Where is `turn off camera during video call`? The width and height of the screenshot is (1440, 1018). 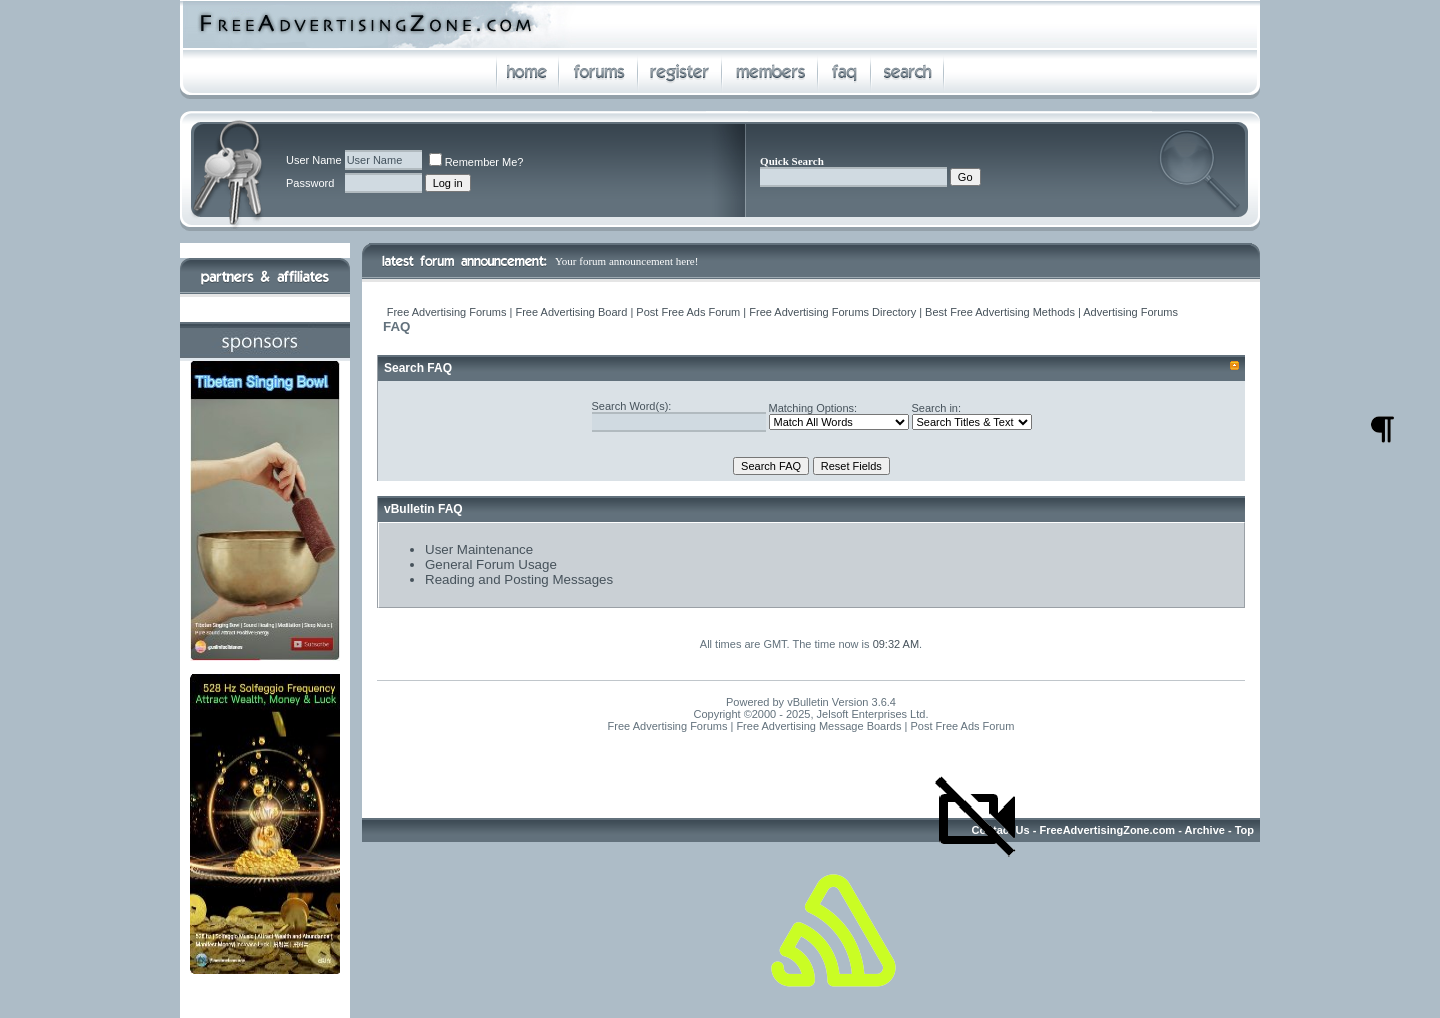
turn off camera during video call is located at coordinates (977, 819).